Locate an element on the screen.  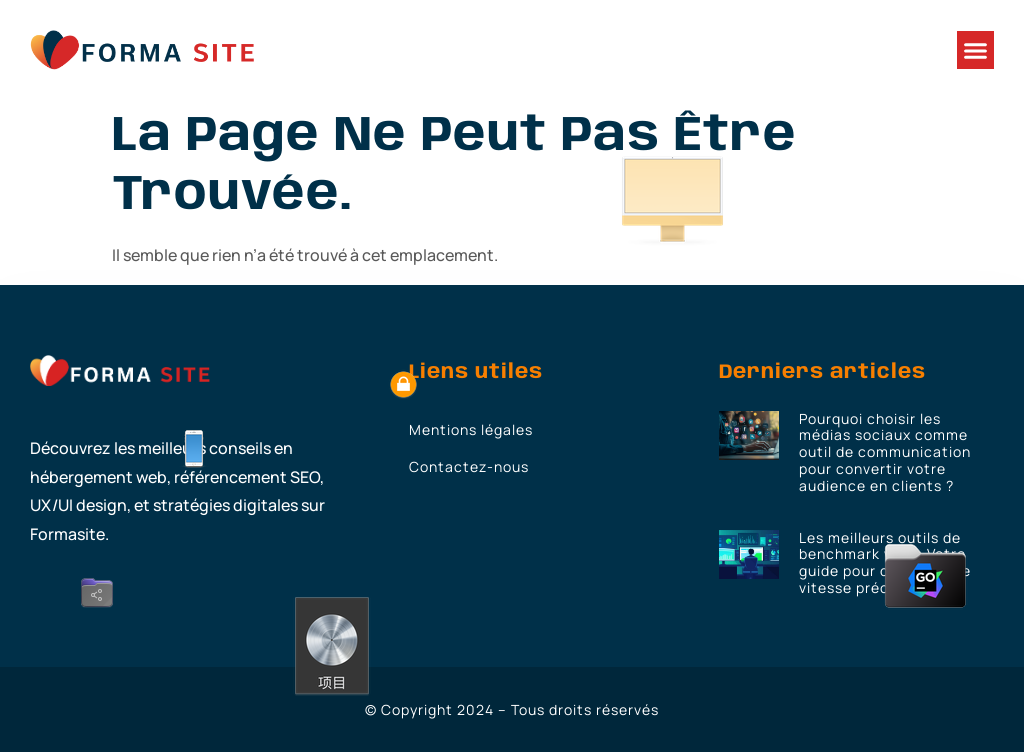
manage connected iPhone device is located at coordinates (194, 449).